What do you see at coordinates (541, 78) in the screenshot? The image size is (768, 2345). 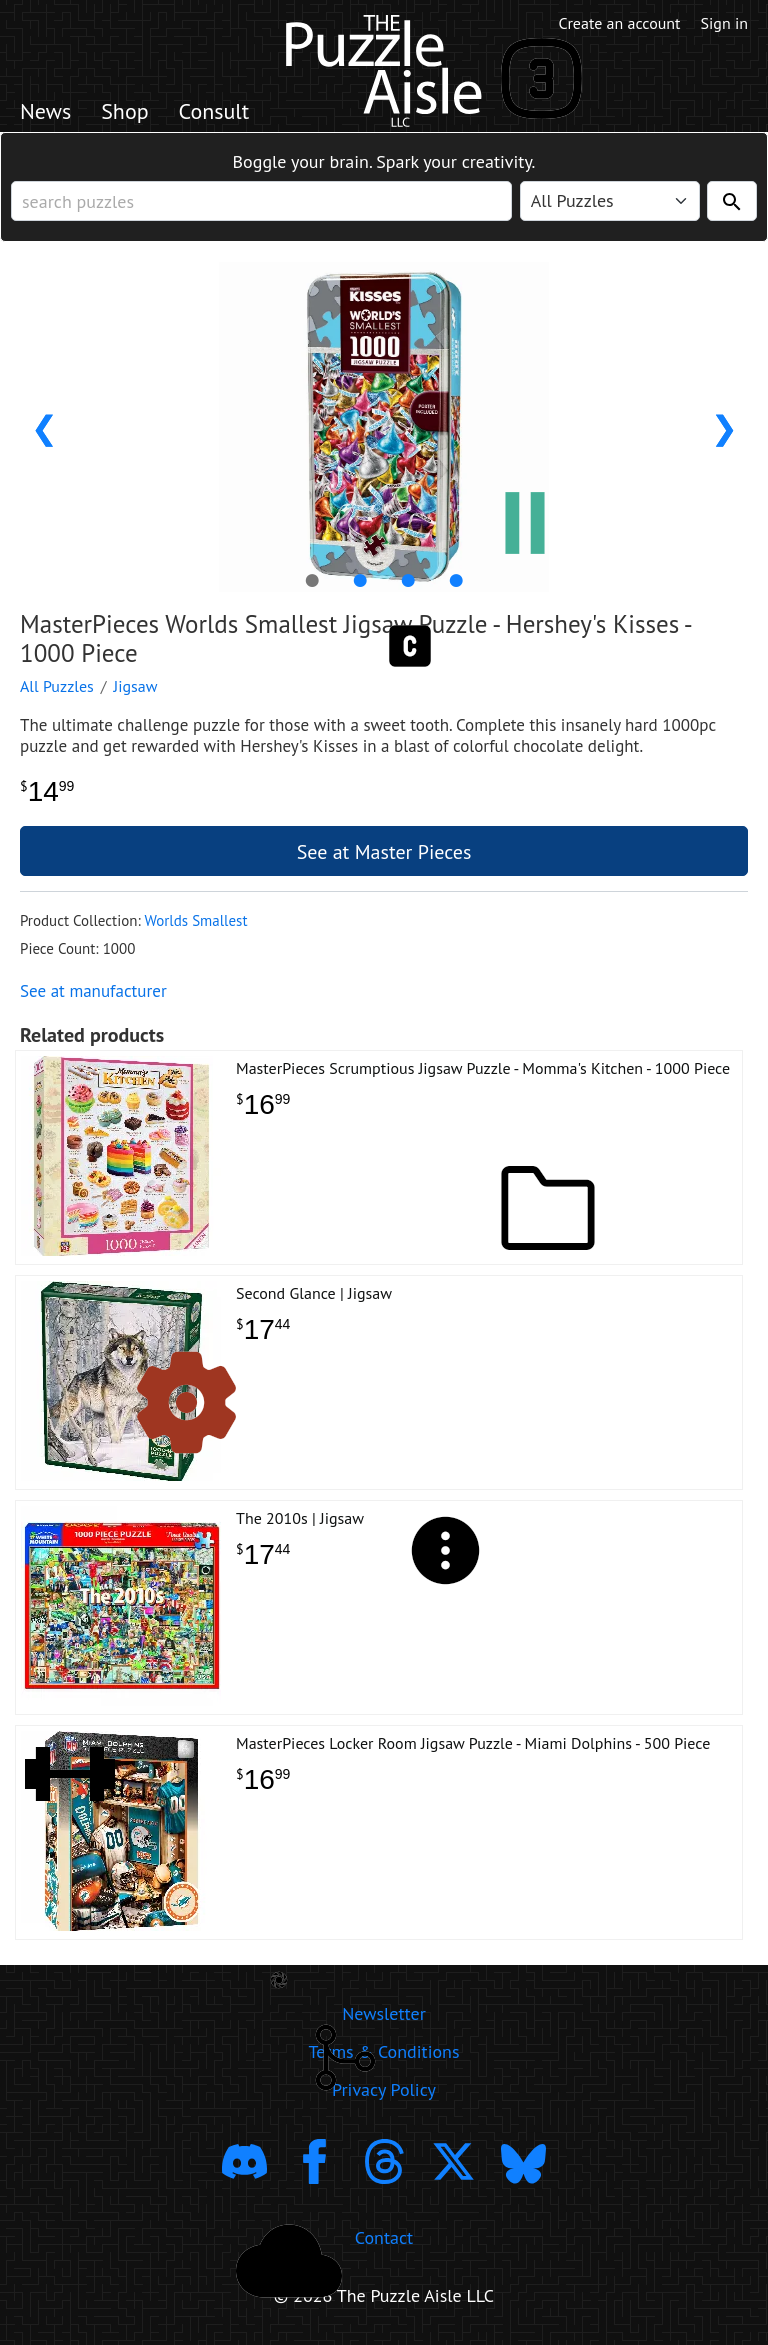 I see `indicates step 3 in a multi-step process` at bounding box center [541, 78].